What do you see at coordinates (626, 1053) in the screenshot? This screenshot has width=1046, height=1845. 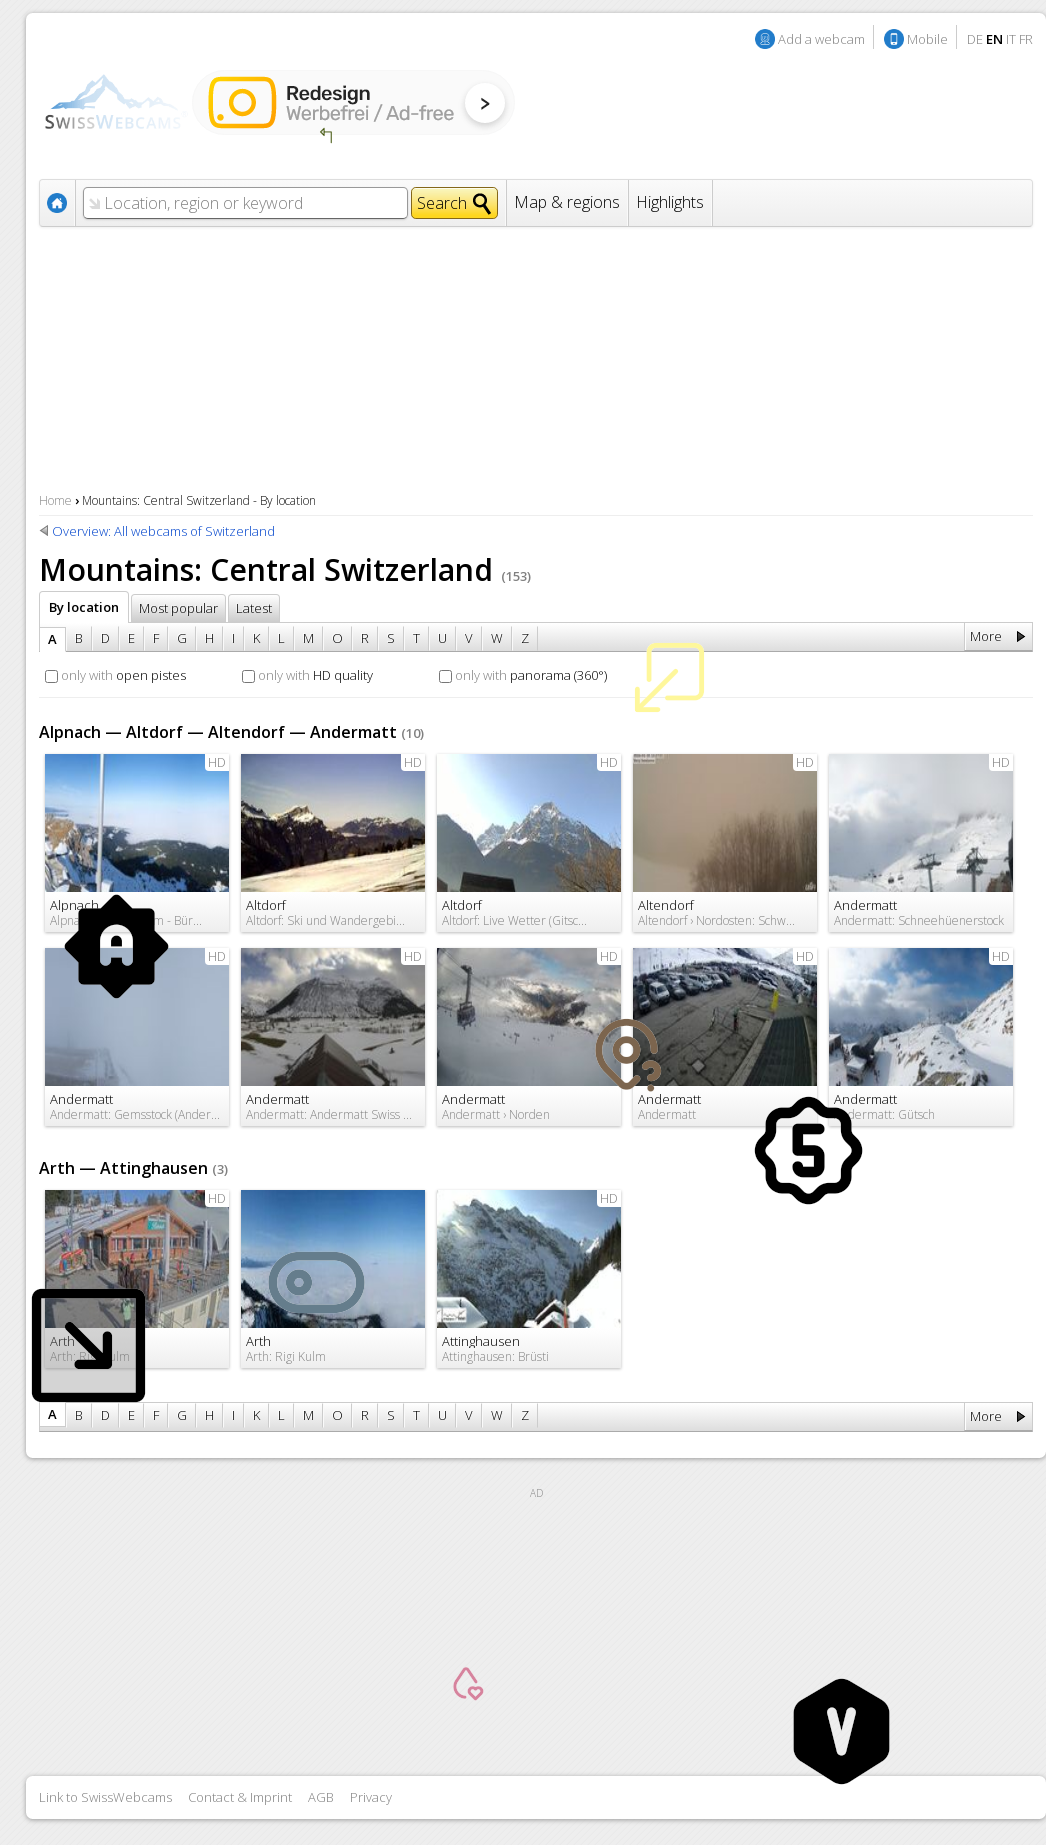 I see `unknown or unconfirmed location` at bounding box center [626, 1053].